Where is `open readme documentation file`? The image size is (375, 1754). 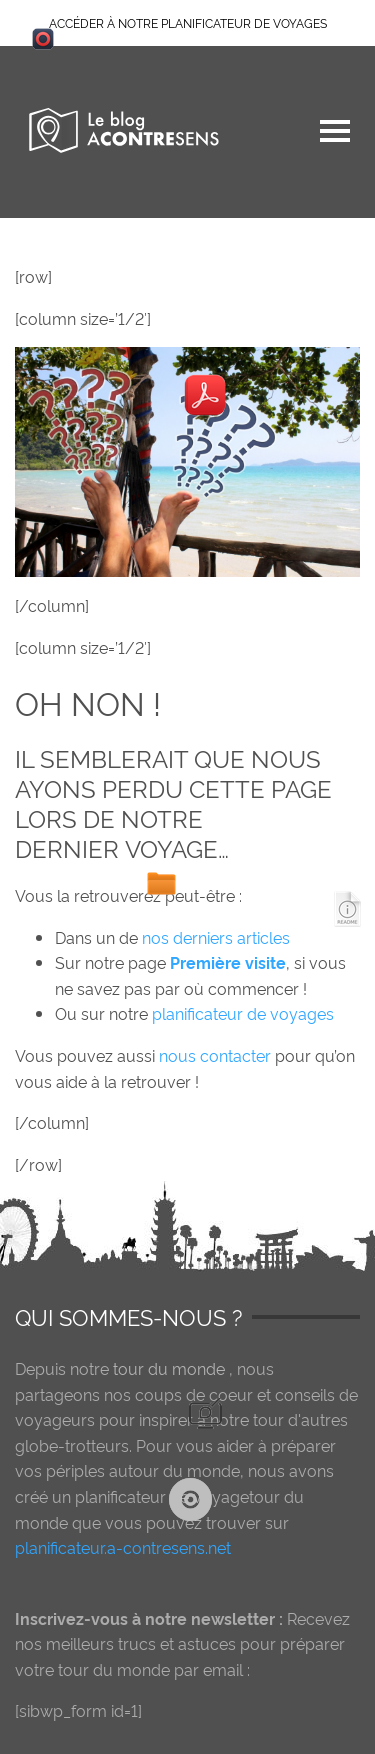
open readme documentation file is located at coordinates (347, 909).